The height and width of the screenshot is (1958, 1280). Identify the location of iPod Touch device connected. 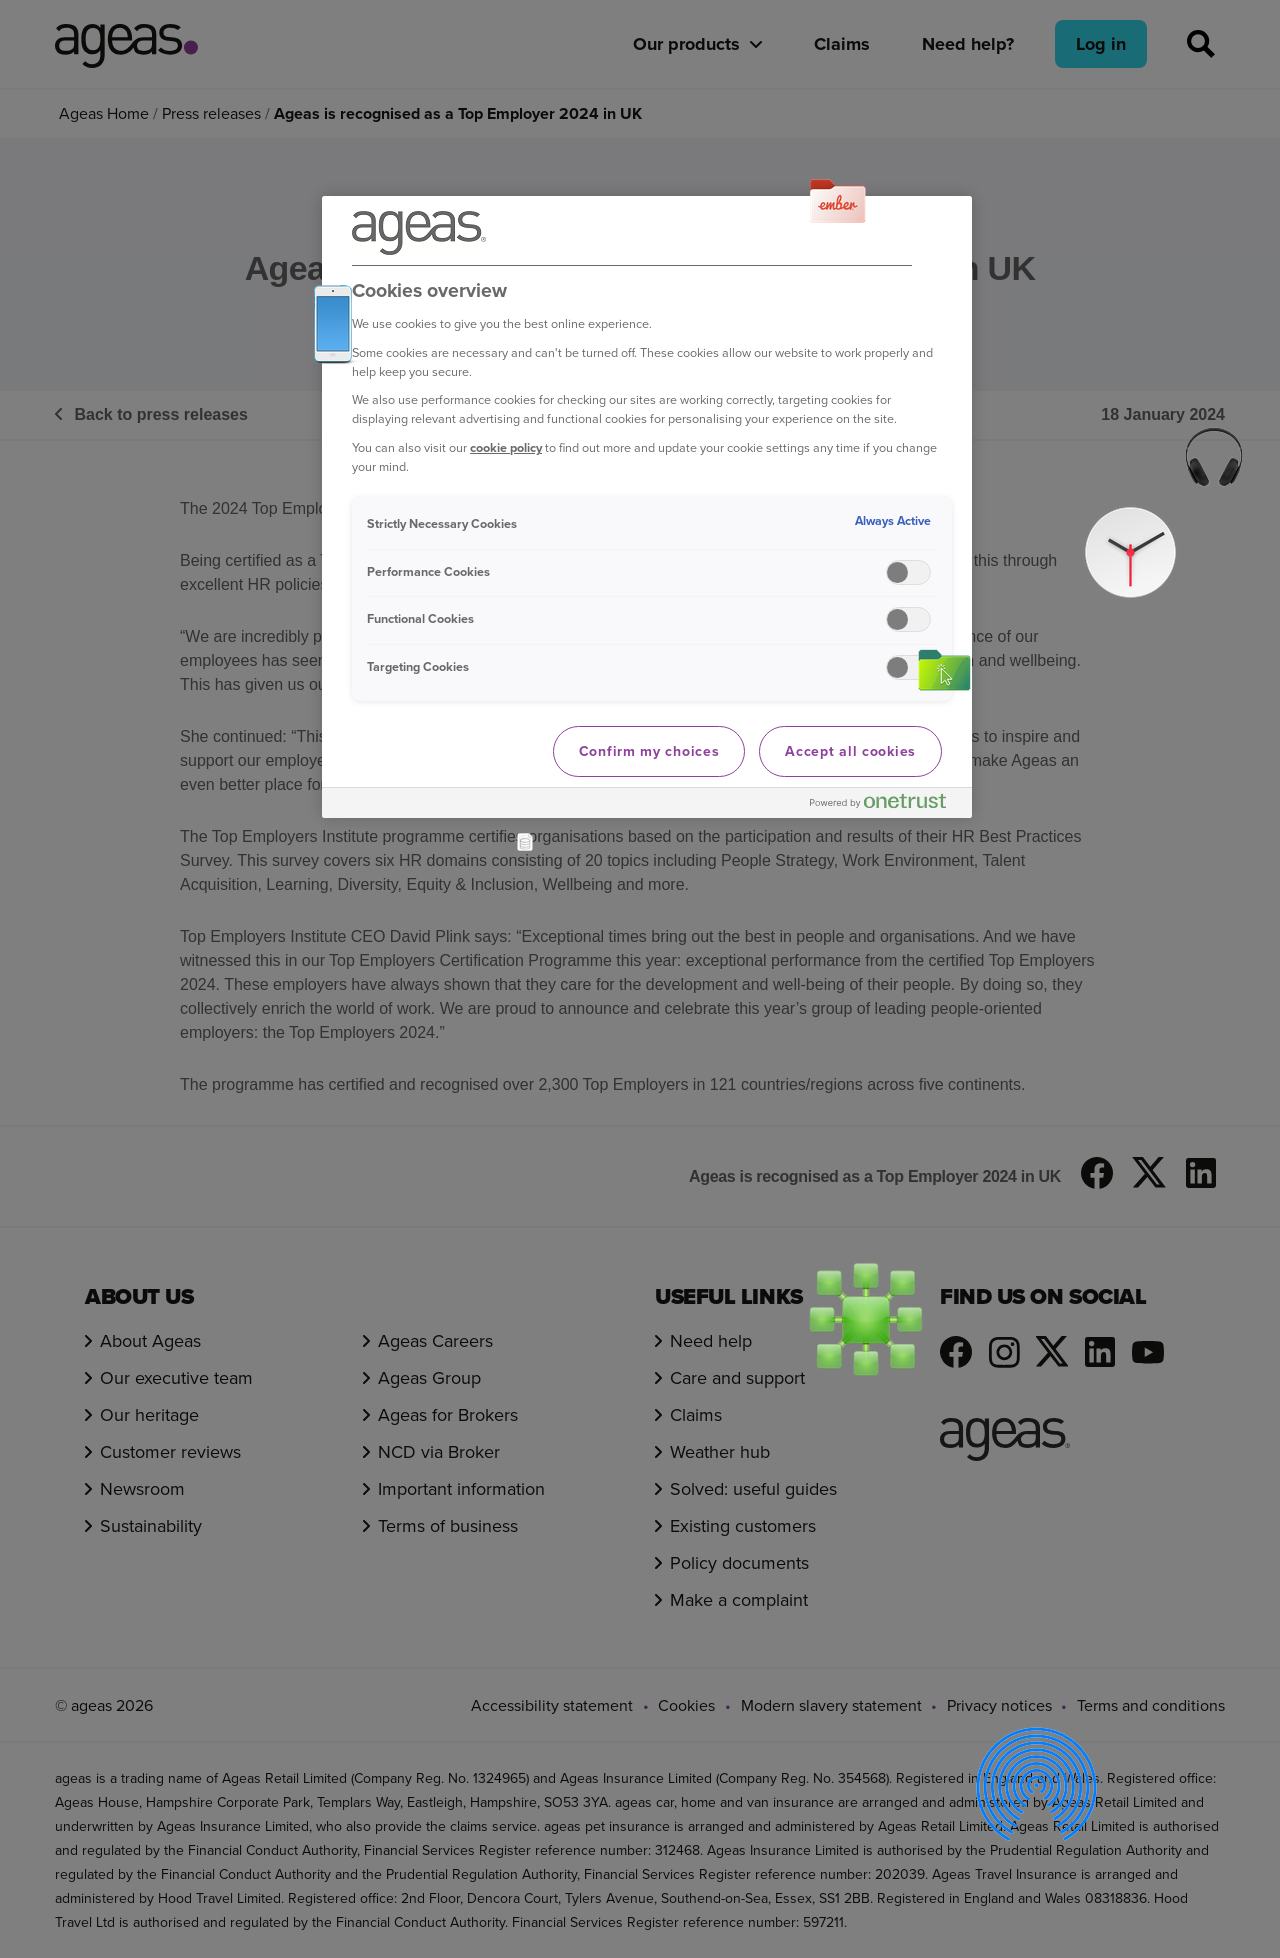
(333, 325).